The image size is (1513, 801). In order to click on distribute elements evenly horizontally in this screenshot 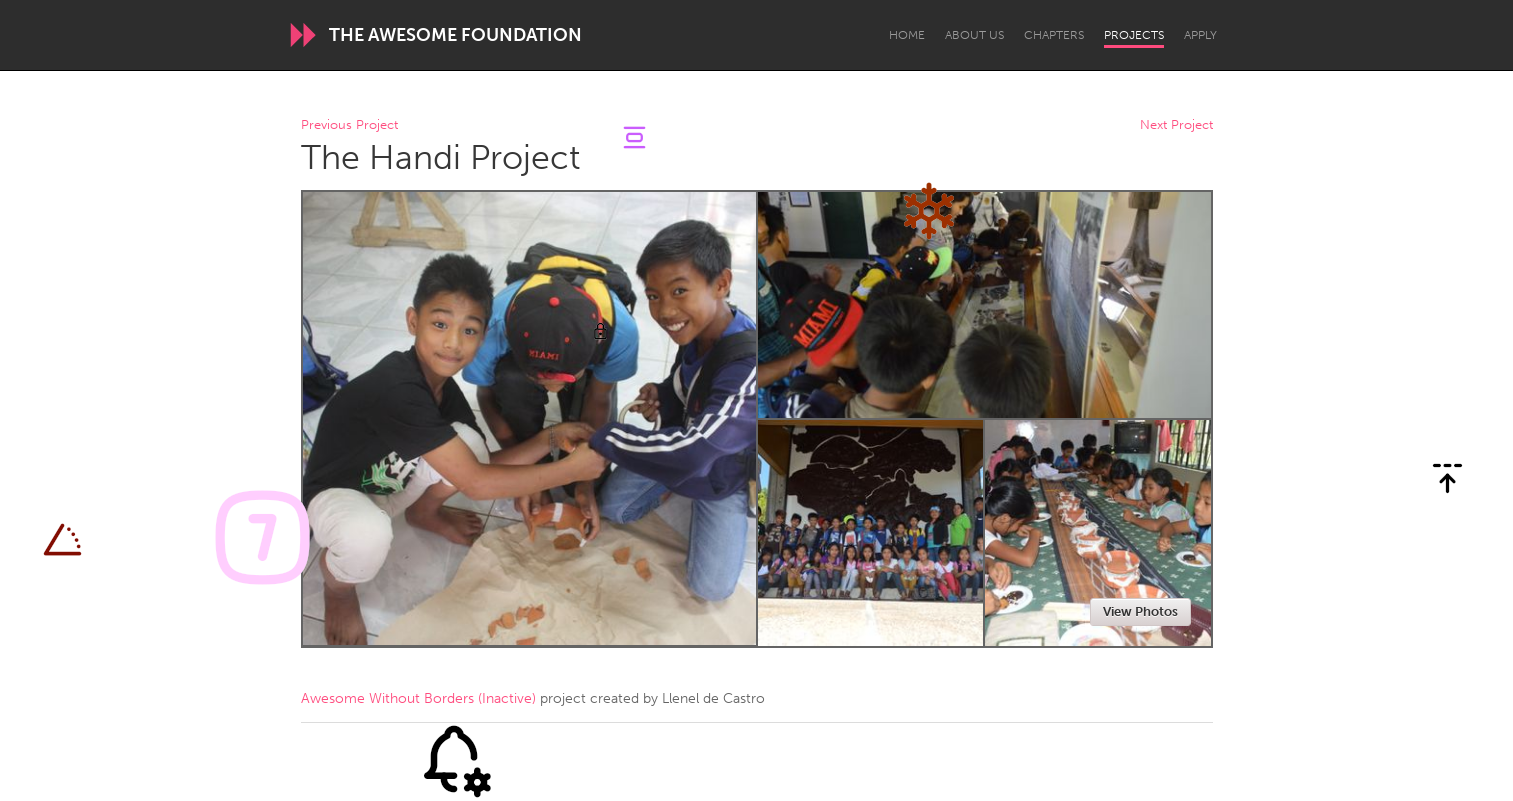, I will do `click(634, 137)`.